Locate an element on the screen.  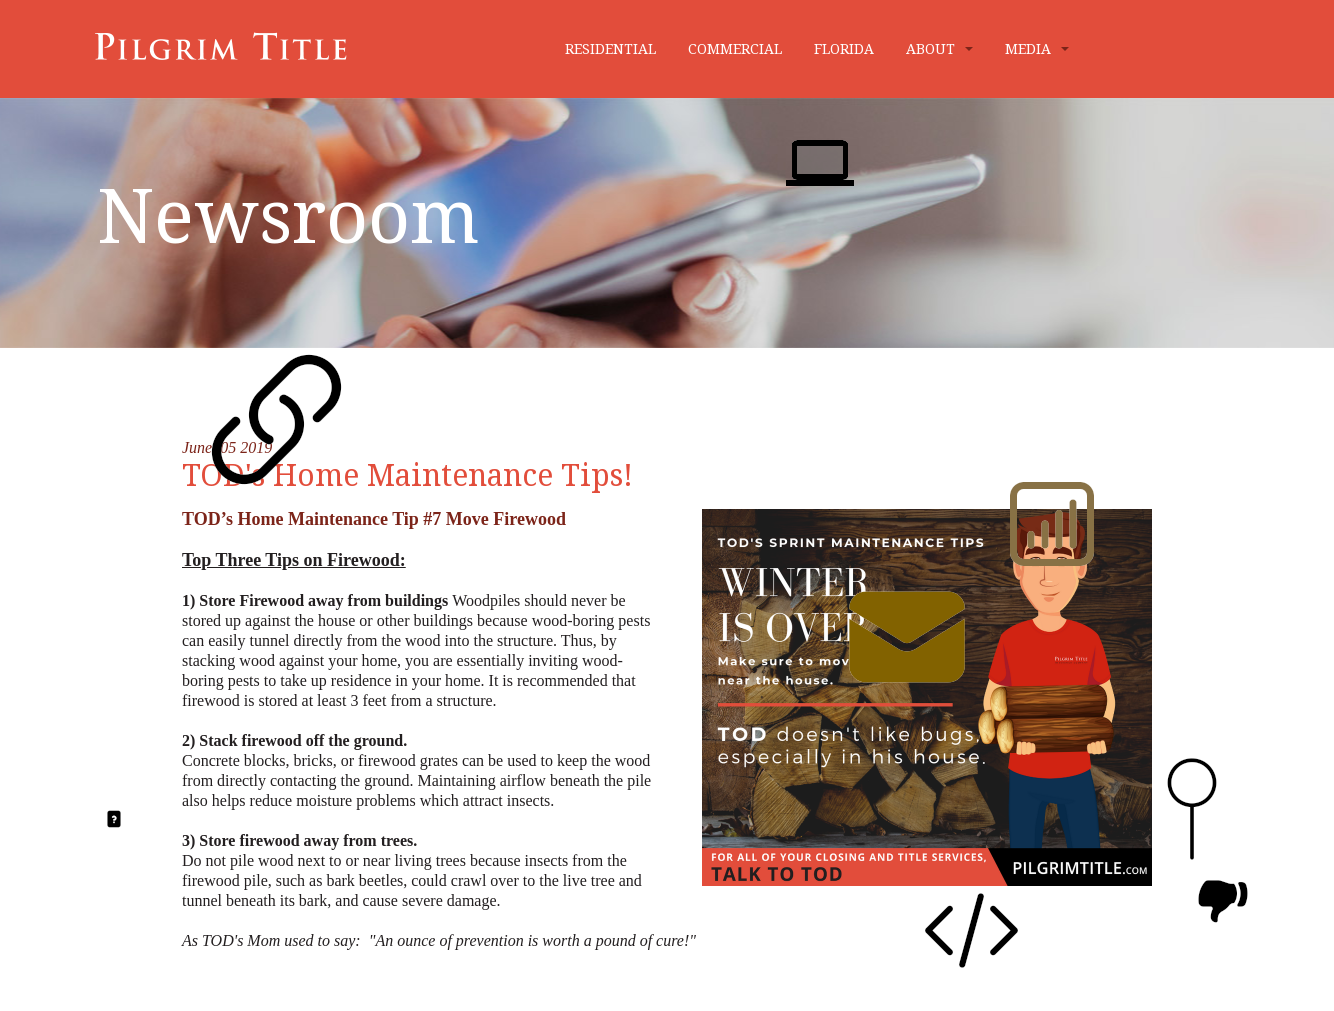
copy or share a link is located at coordinates (276, 419).